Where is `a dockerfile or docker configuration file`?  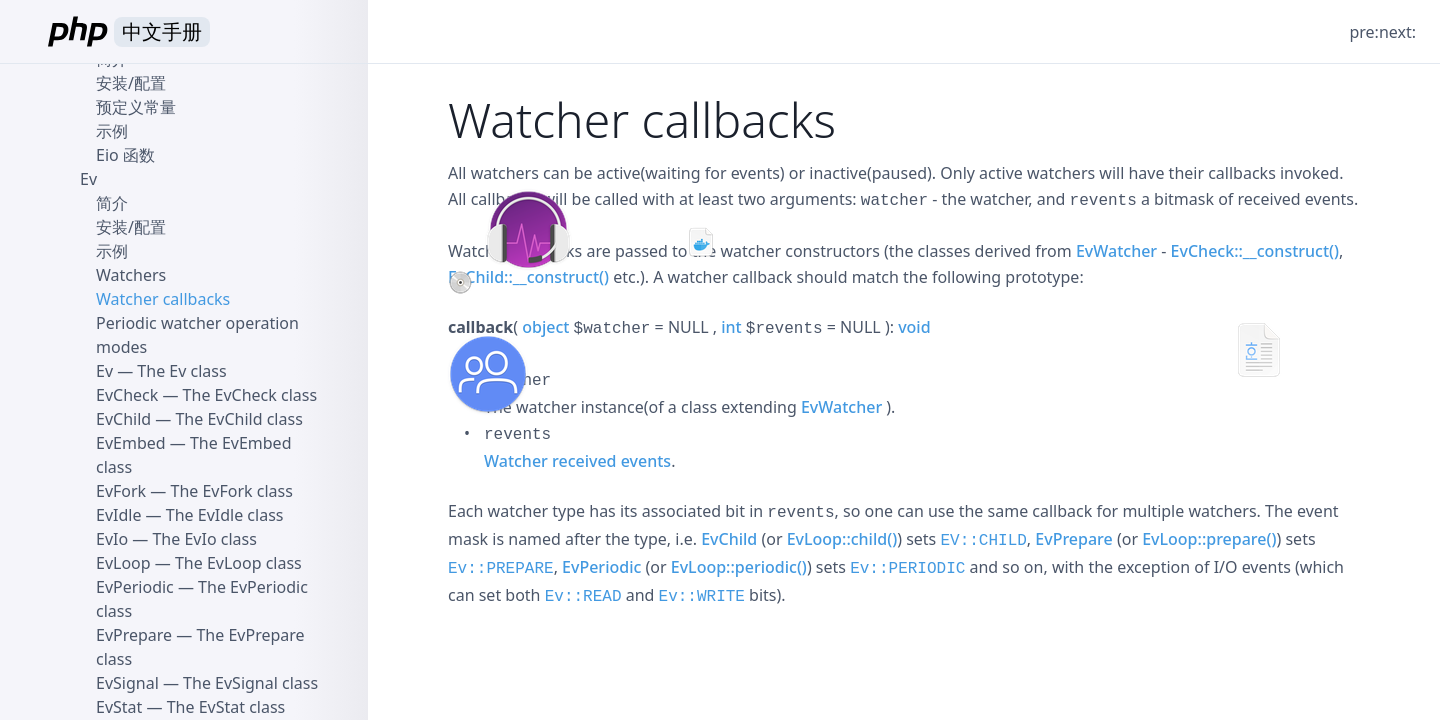 a dockerfile or docker configuration file is located at coordinates (701, 242).